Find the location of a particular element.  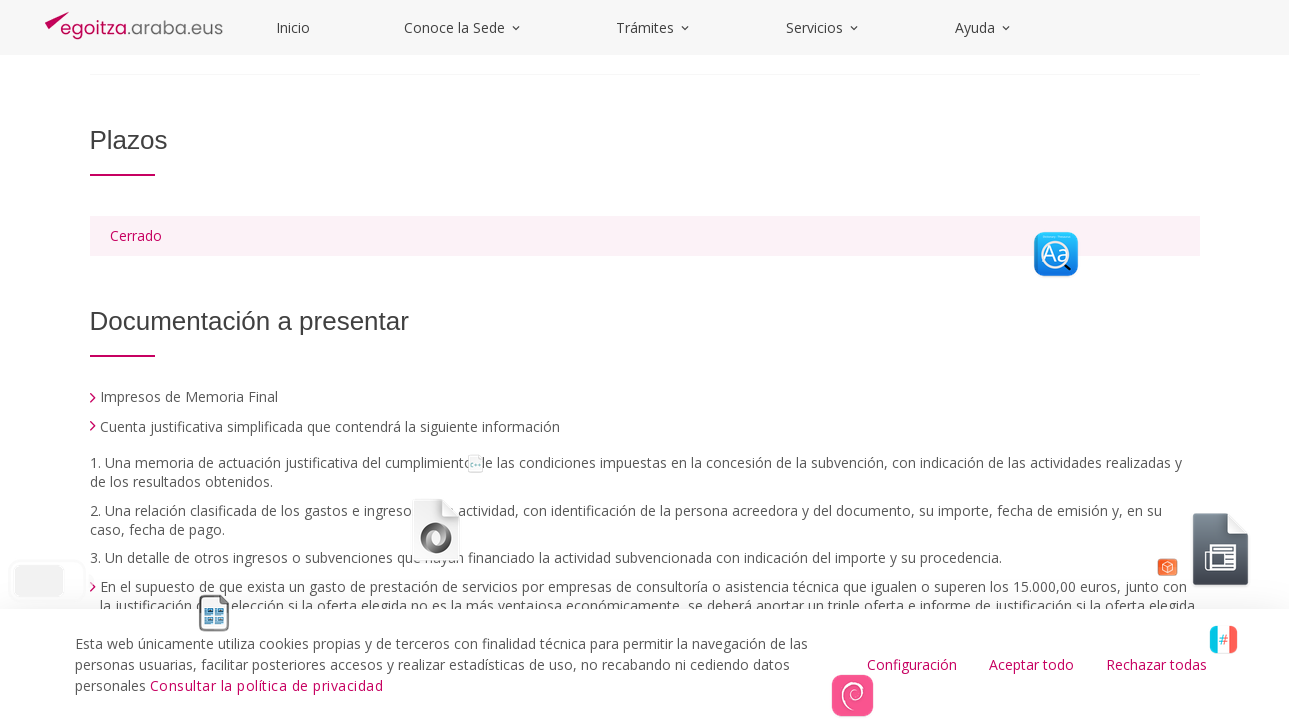

open an opendocument master document file is located at coordinates (214, 613).